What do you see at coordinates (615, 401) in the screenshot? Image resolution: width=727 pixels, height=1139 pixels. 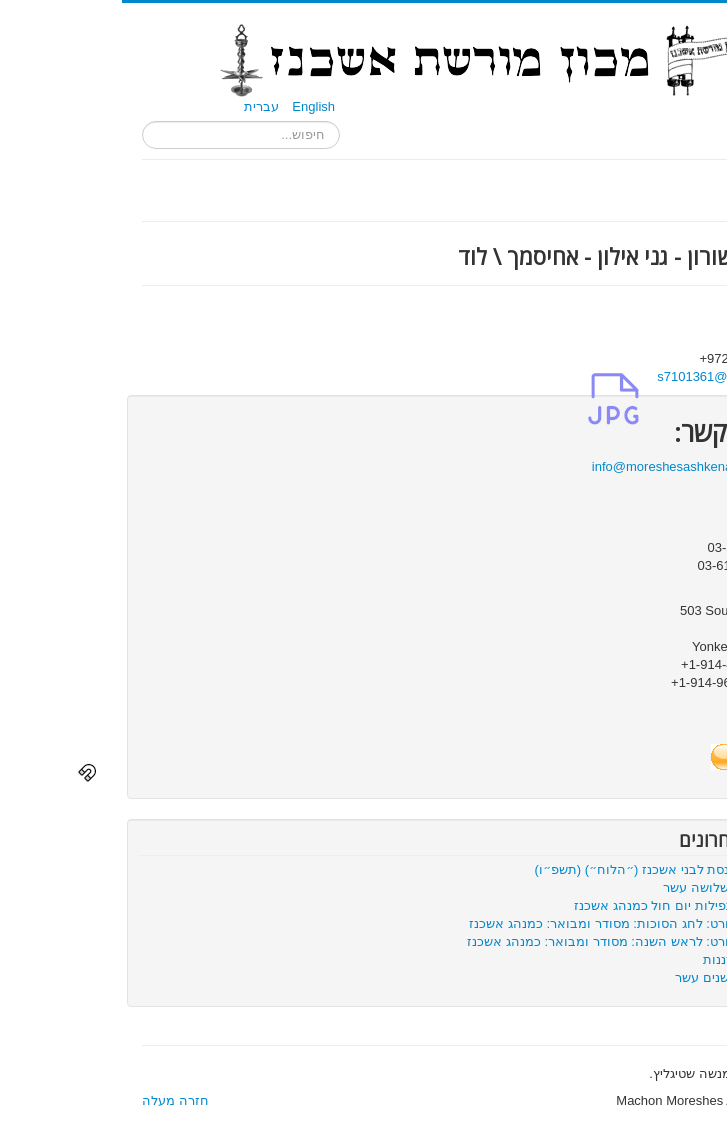 I see `view or open a JPG image file` at bounding box center [615, 401].